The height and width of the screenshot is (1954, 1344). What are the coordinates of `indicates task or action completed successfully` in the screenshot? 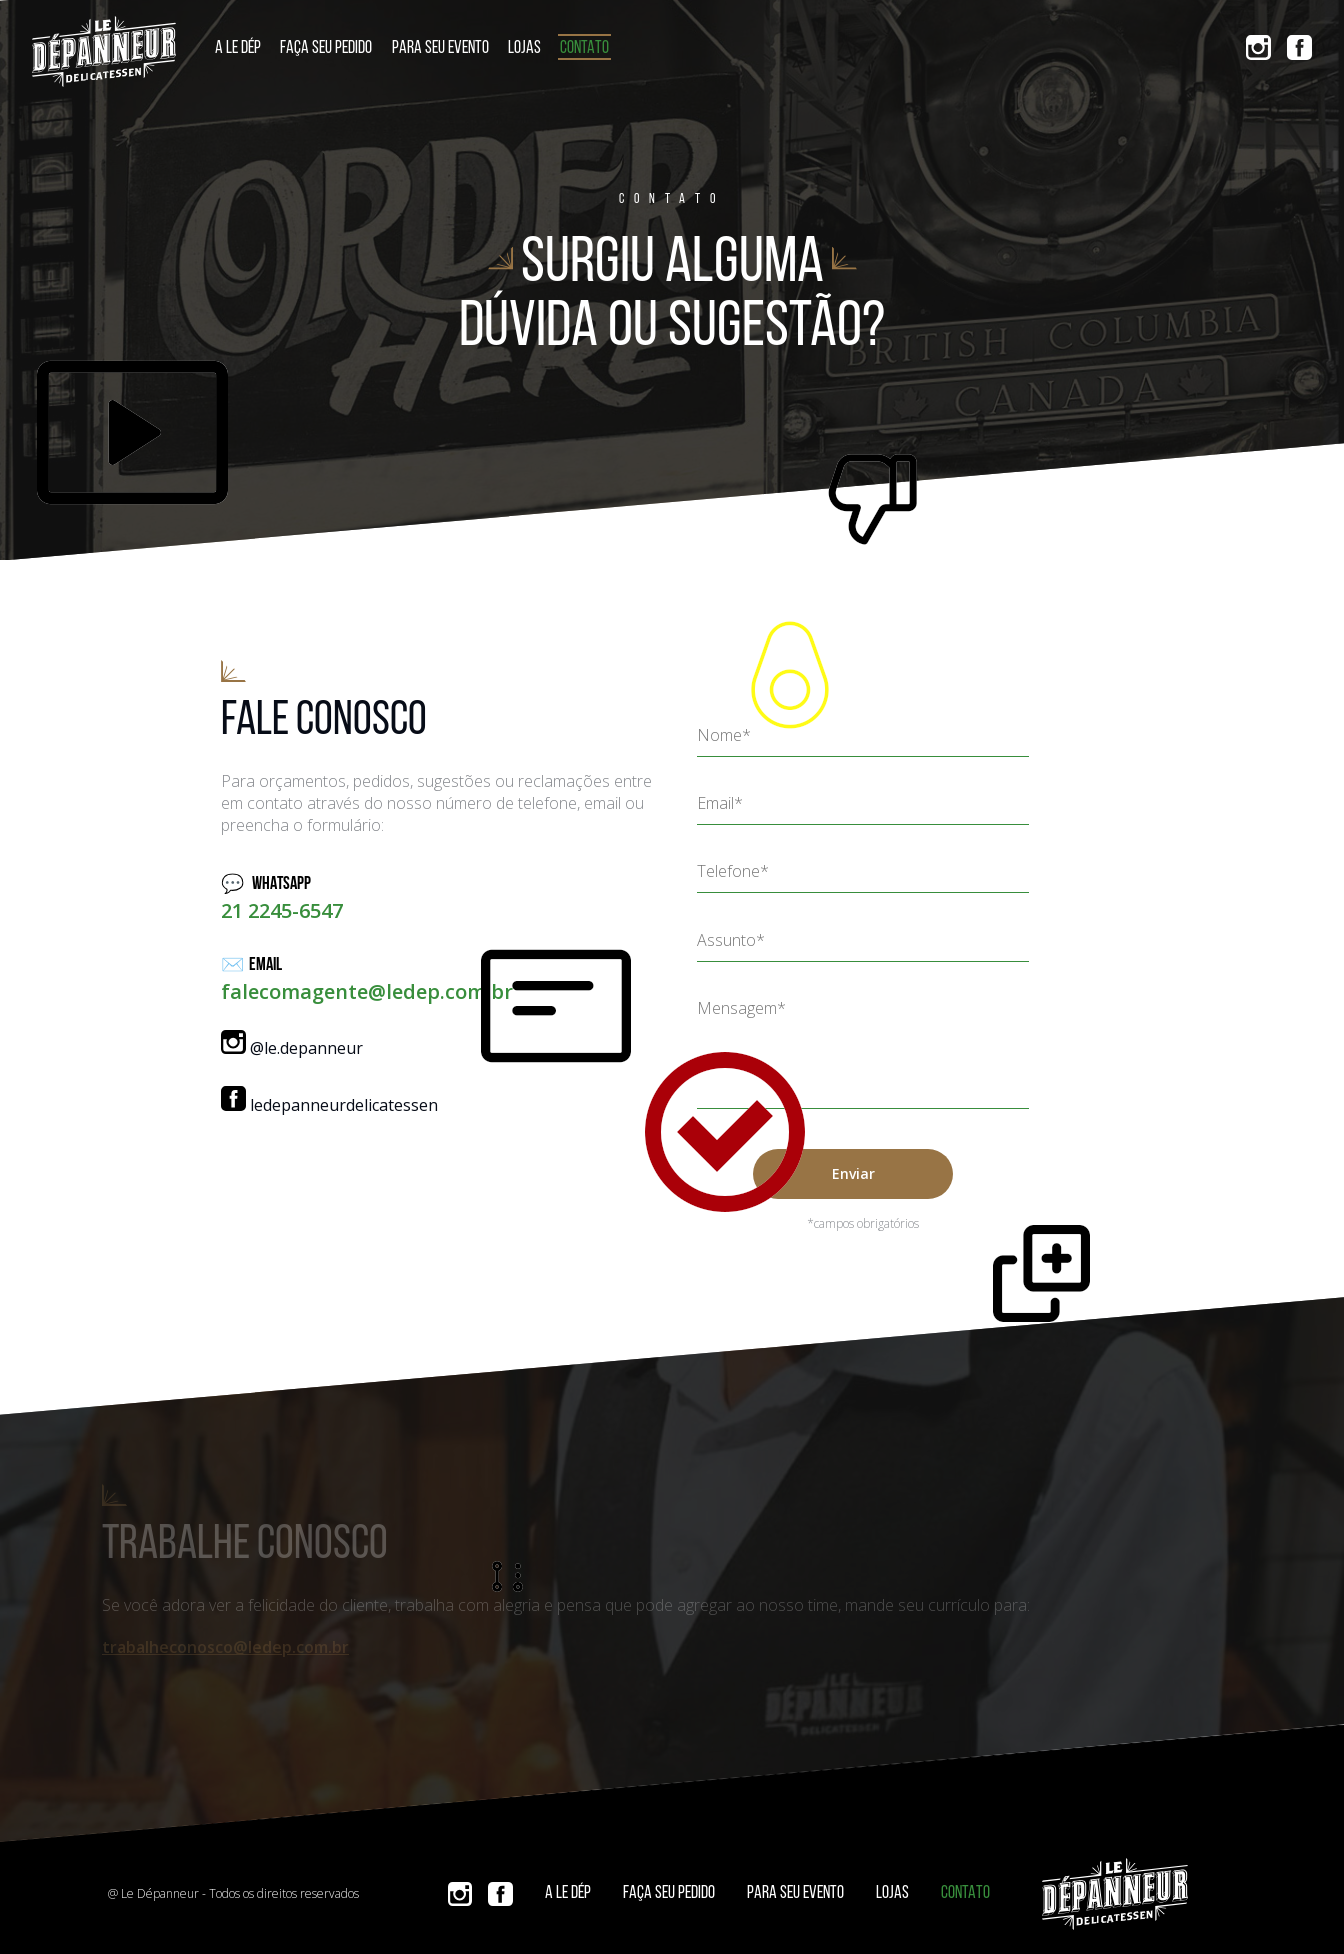 It's located at (725, 1132).